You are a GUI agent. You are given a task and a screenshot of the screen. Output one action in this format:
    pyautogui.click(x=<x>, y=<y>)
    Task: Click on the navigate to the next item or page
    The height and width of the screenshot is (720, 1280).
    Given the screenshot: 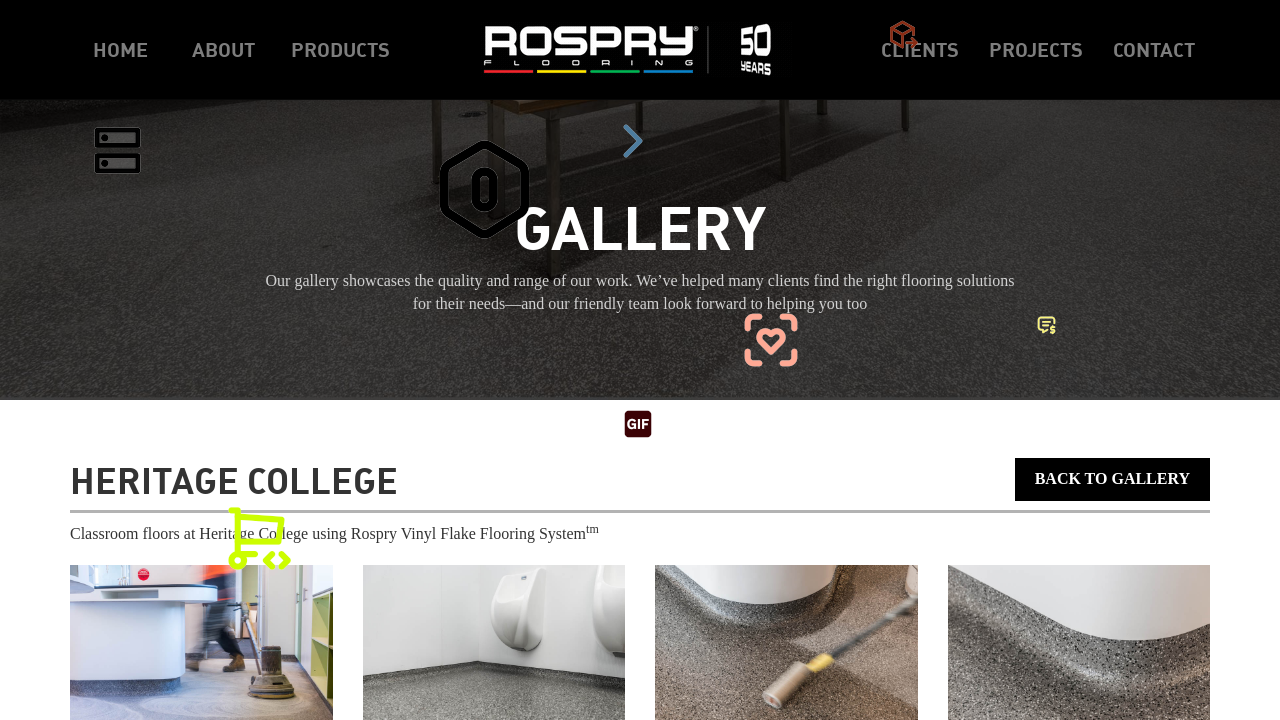 What is the action you would take?
    pyautogui.click(x=633, y=141)
    